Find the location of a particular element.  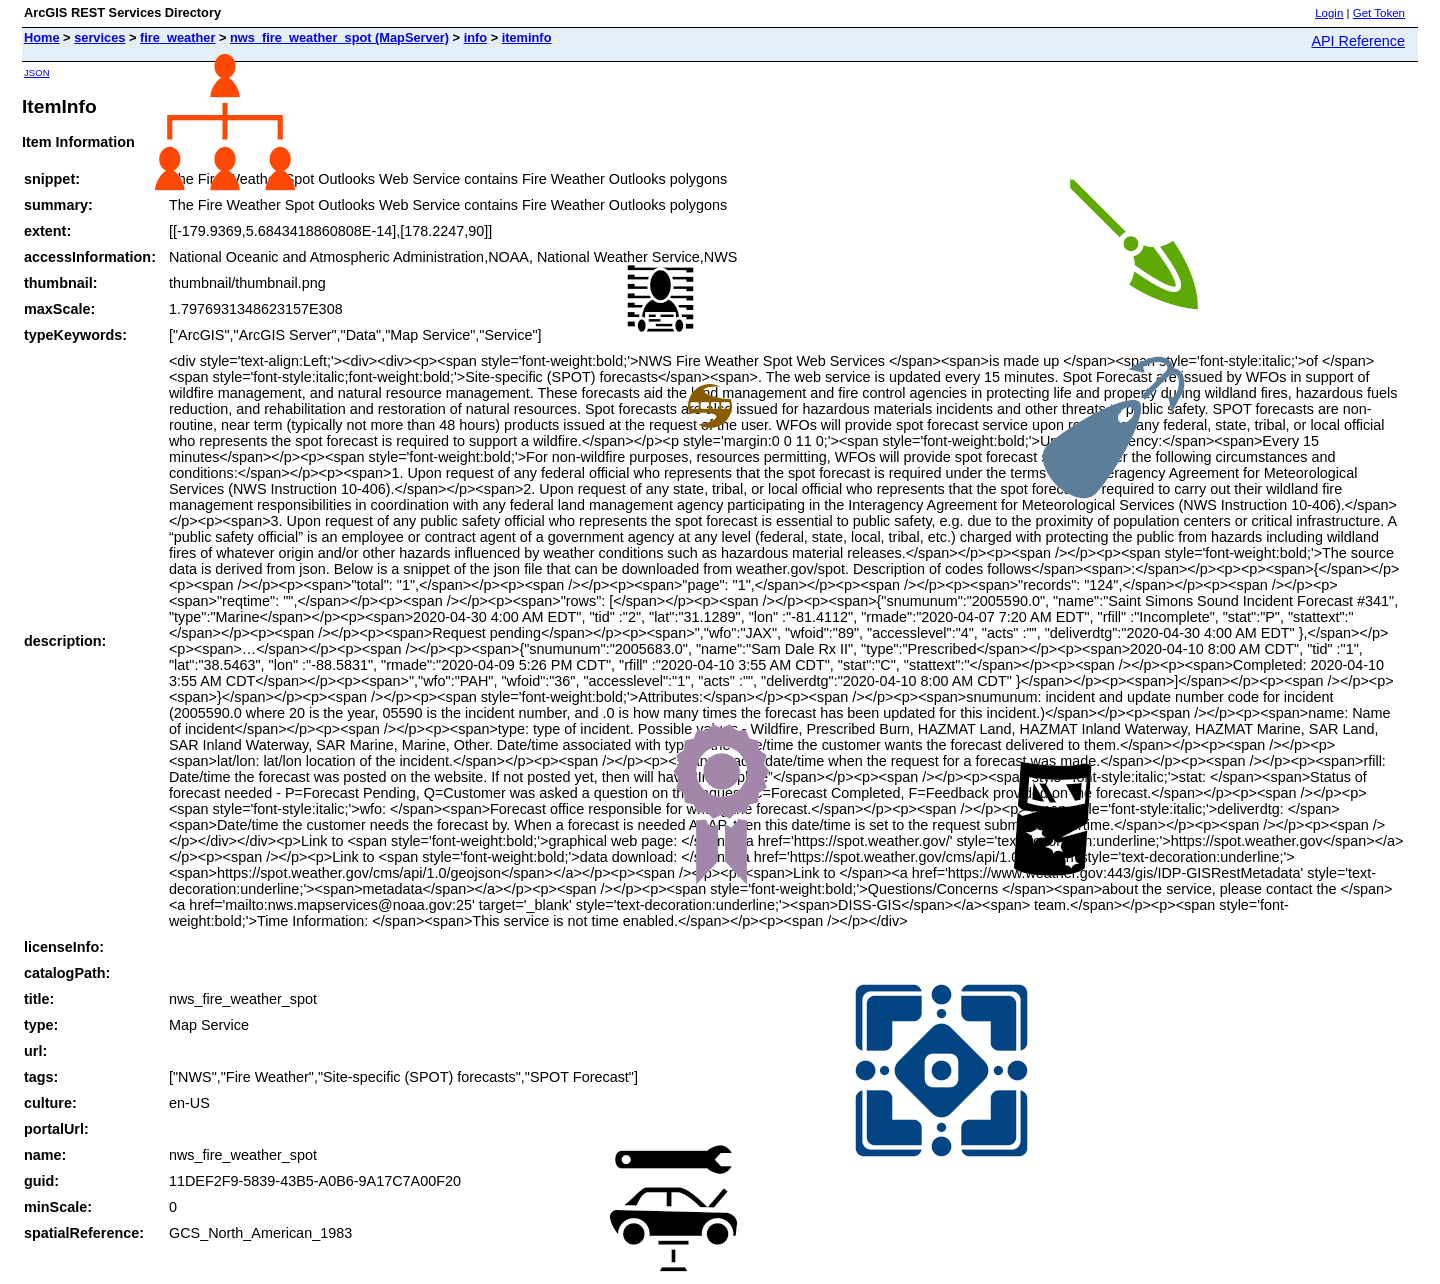

view organizational hierarchy or team structure is located at coordinates (225, 122).